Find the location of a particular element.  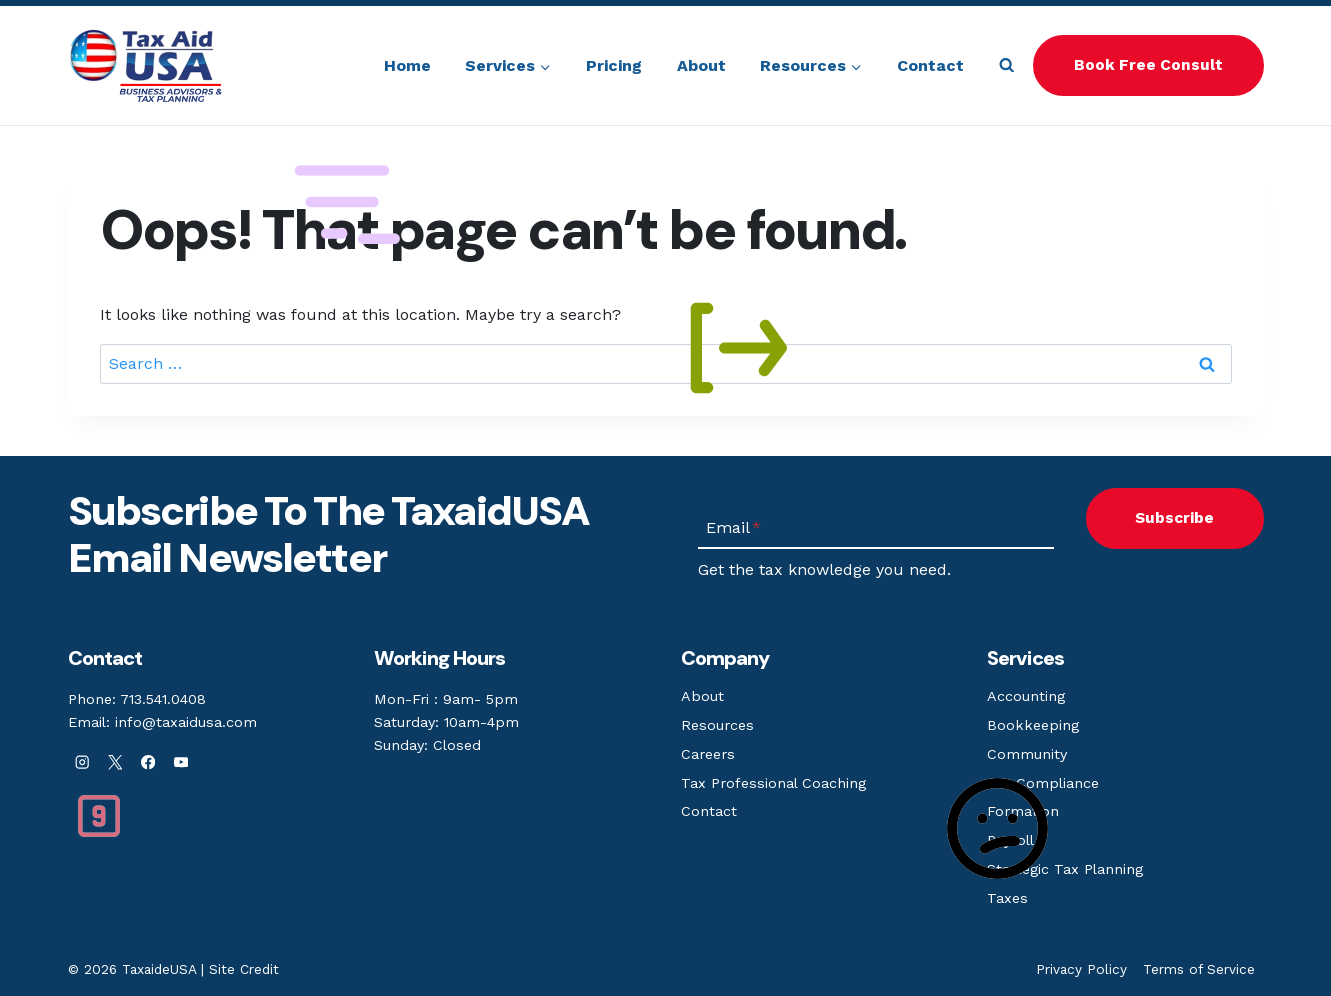

remove a filter from current view is located at coordinates (342, 202).